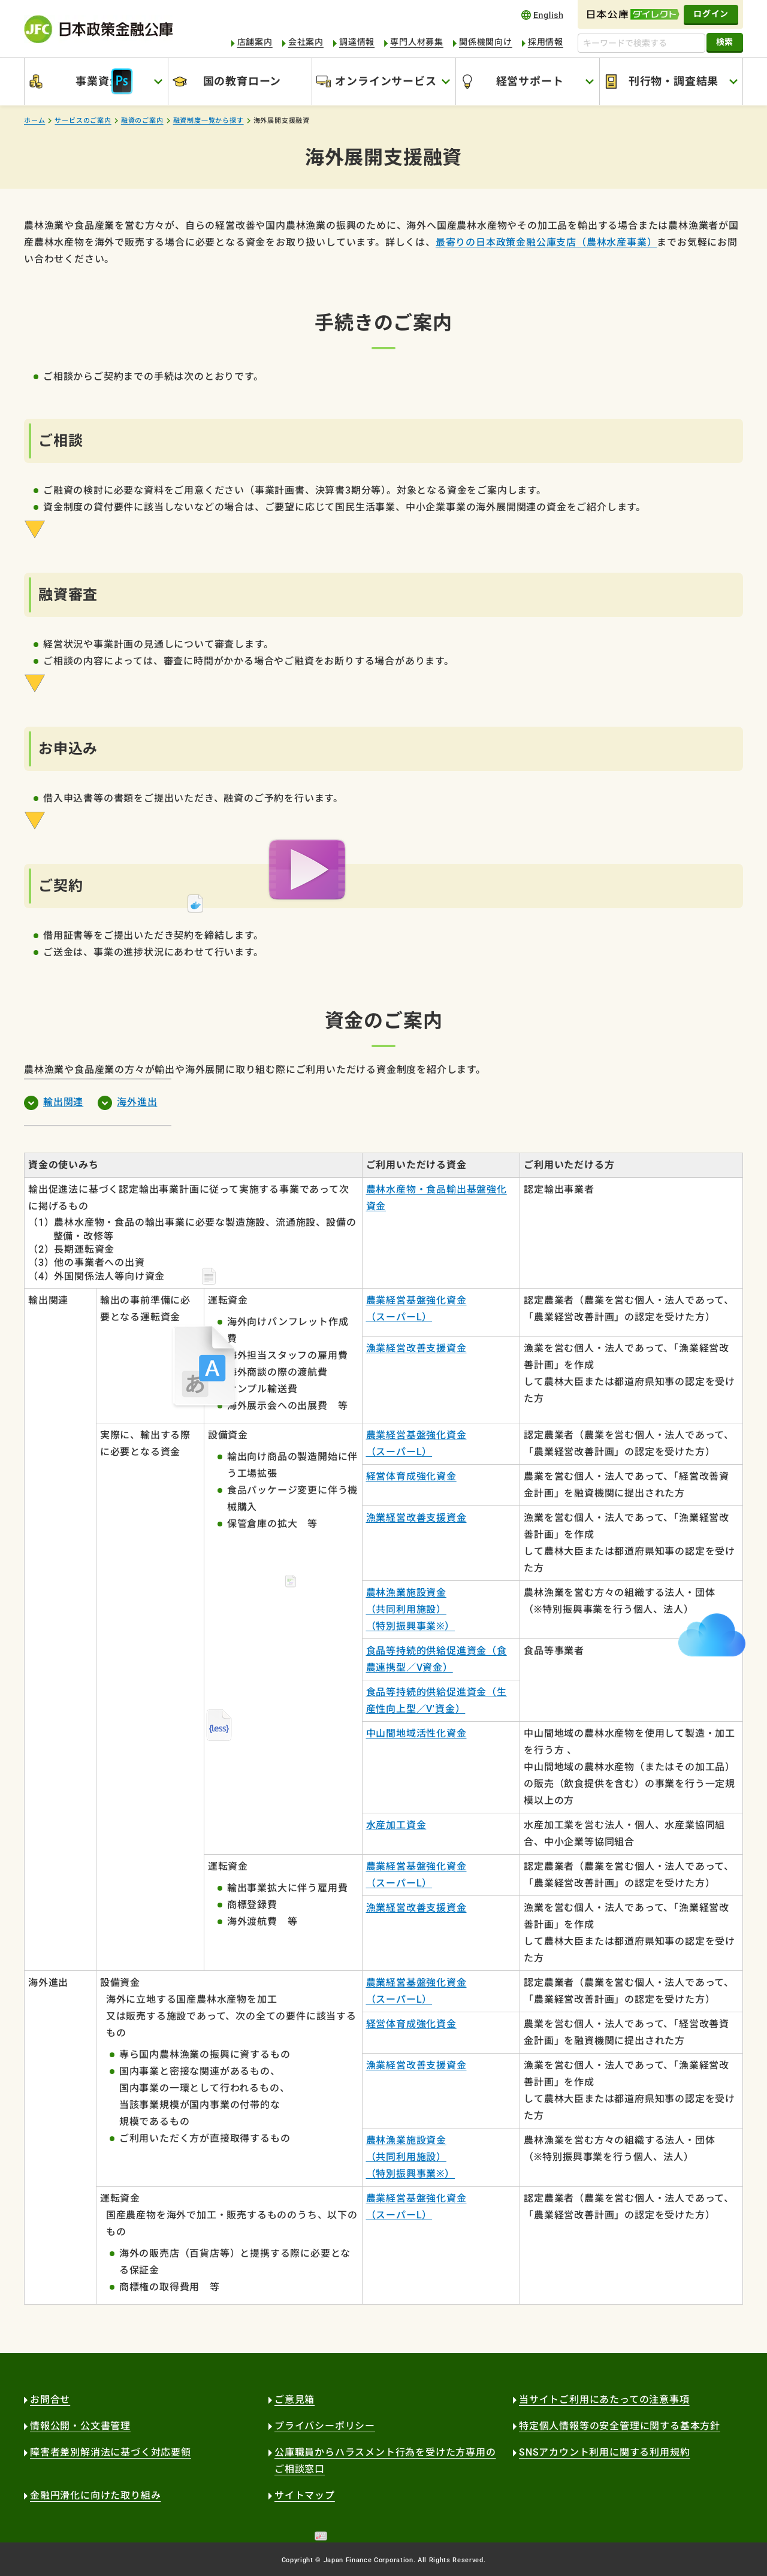 This screenshot has width=767, height=2576. Describe the element at coordinates (307, 869) in the screenshot. I see `open media player application` at that location.